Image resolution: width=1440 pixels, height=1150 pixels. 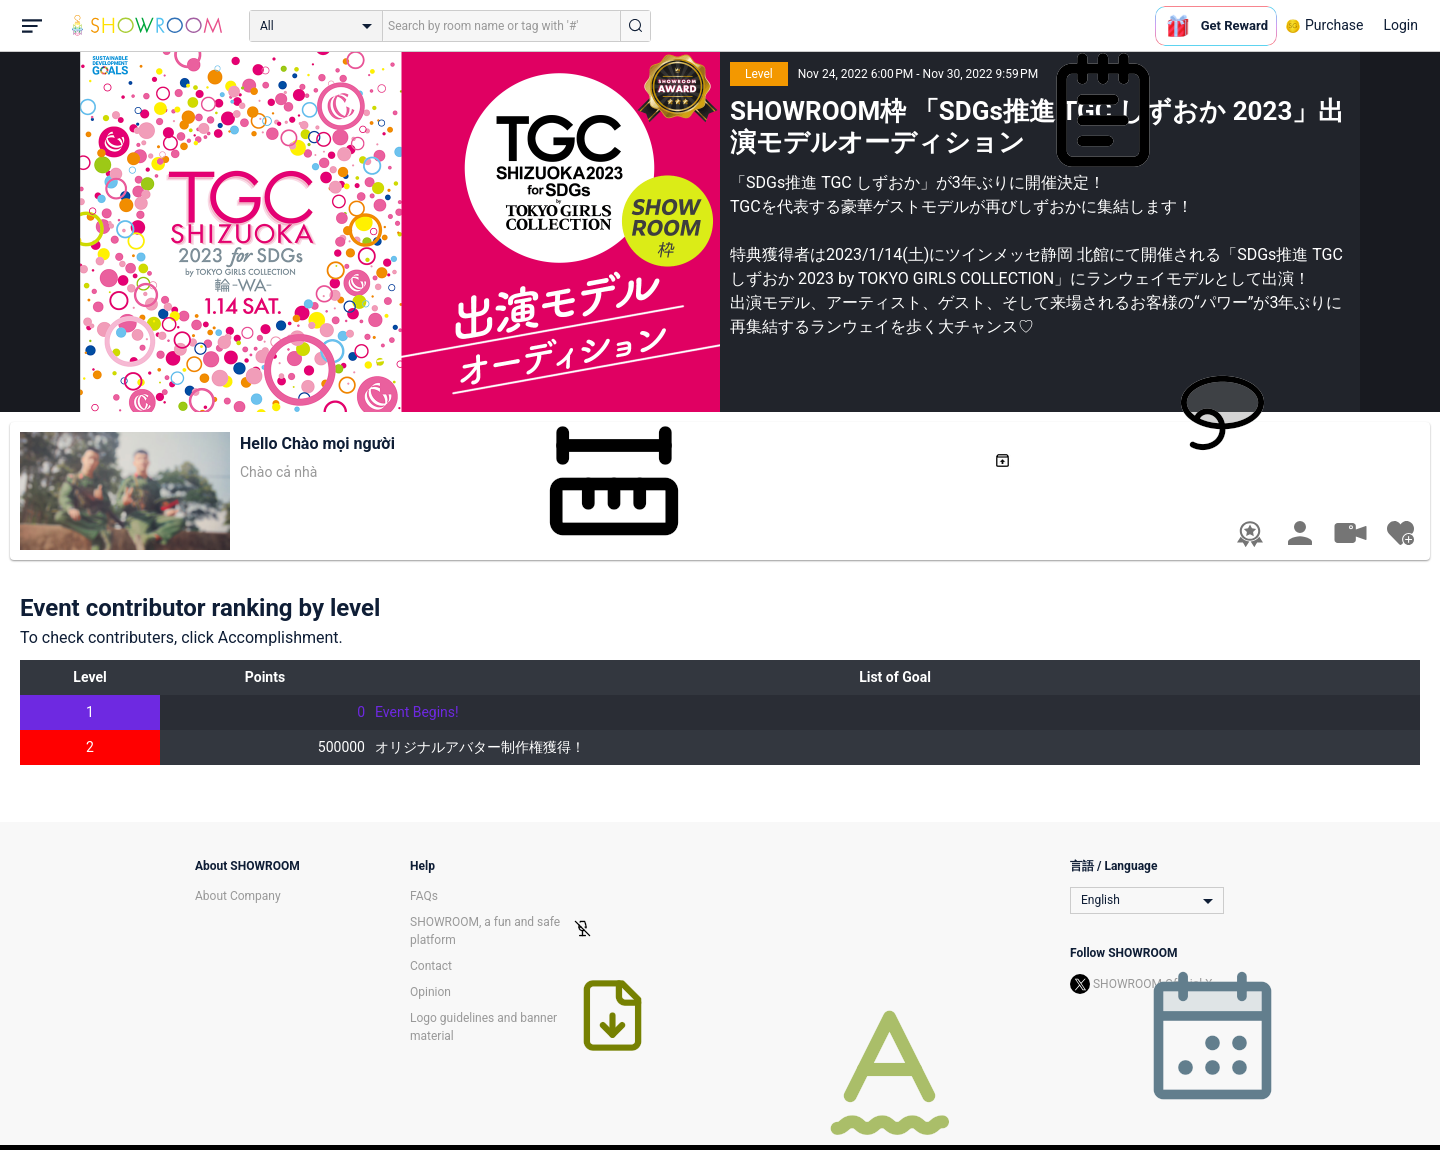 What do you see at coordinates (889, 1069) in the screenshot?
I see `enable spell check or text correction` at bounding box center [889, 1069].